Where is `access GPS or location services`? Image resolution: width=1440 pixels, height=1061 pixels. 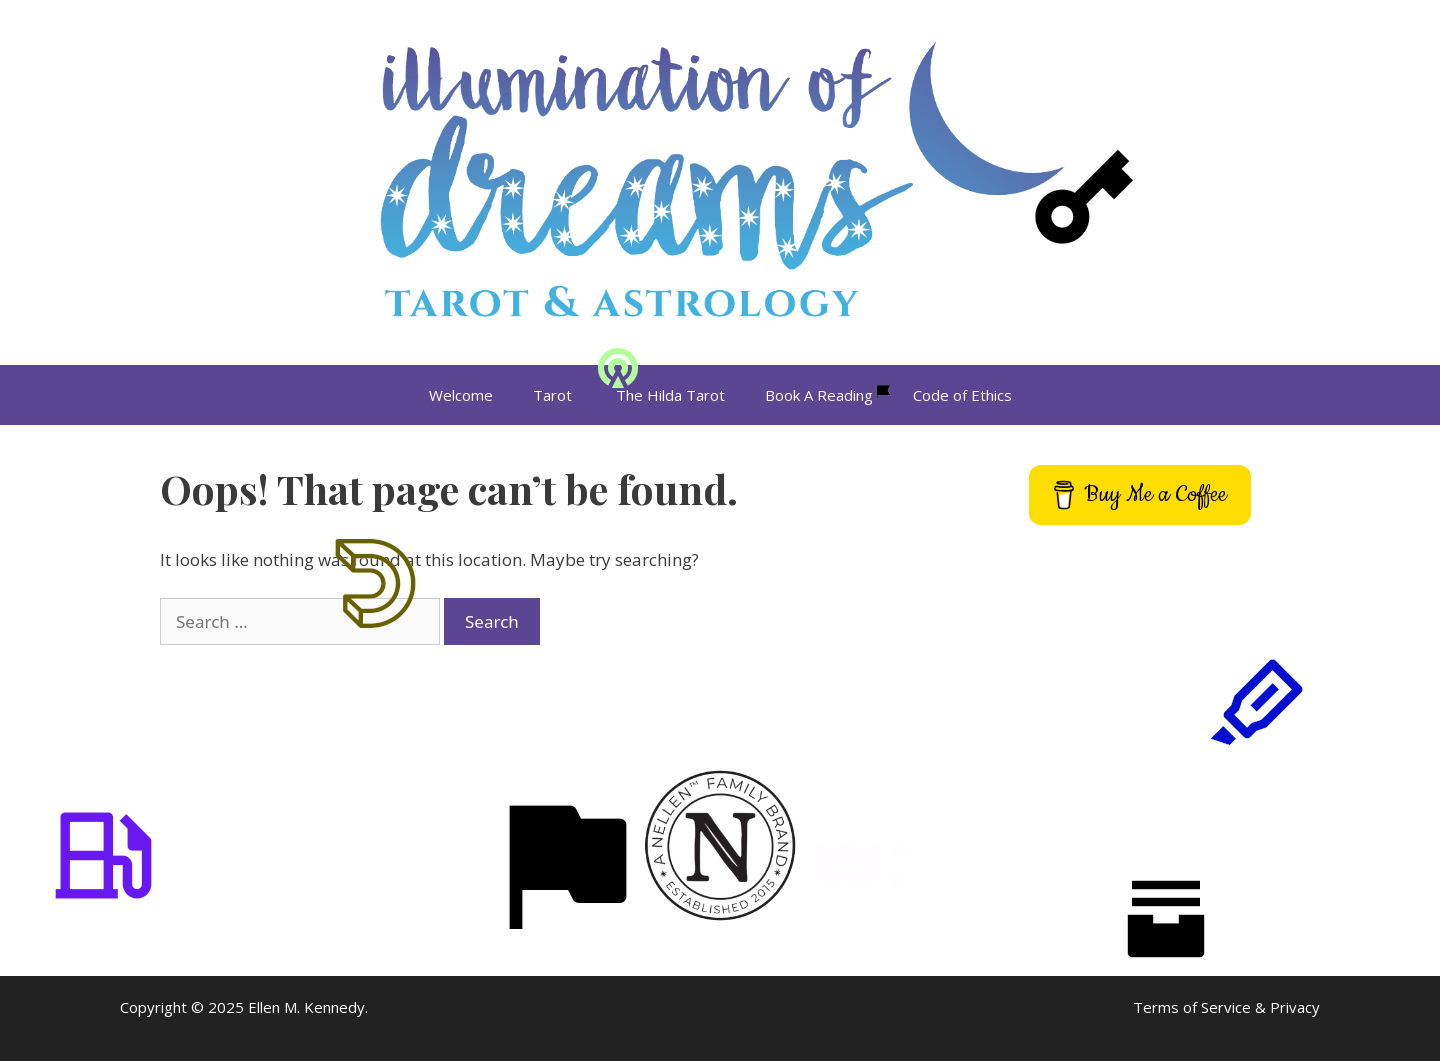 access GPS or location services is located at coordinates (618, 368).